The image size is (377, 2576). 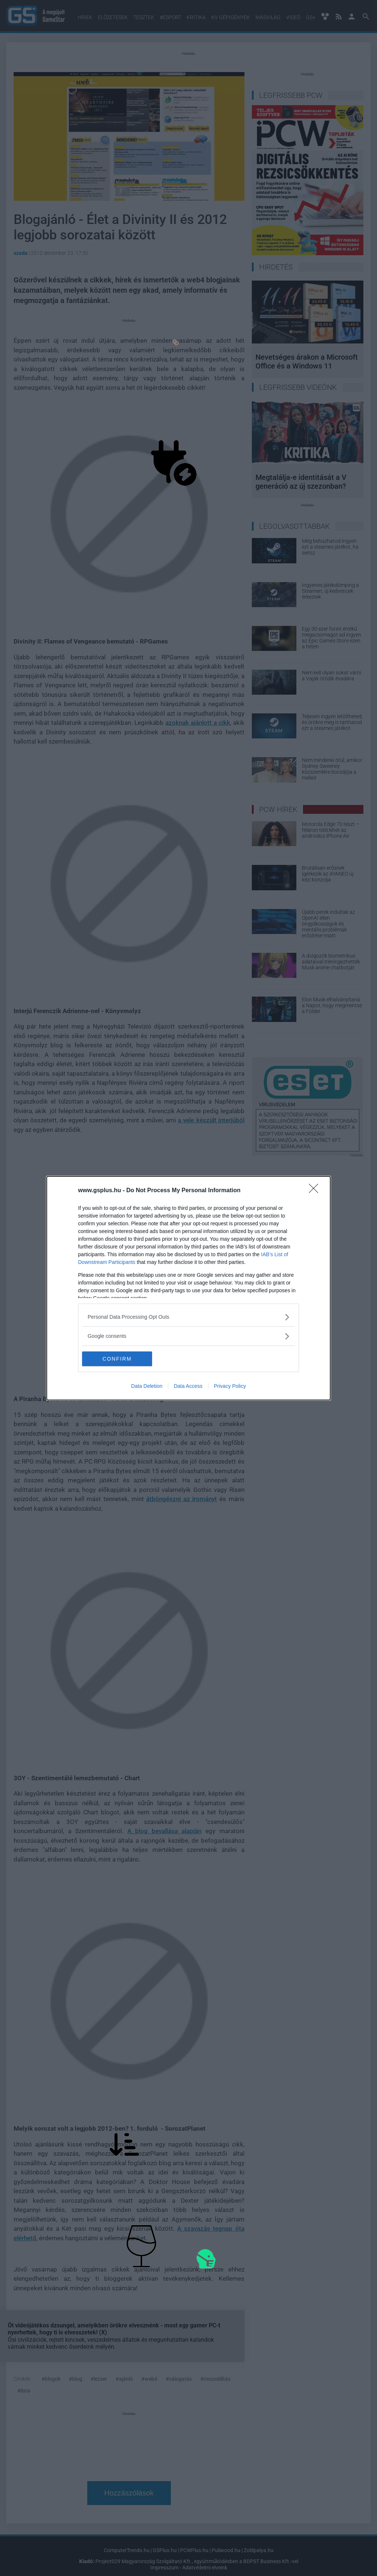 I want to click on sort items in descending order, so click(x=124, y=2144).